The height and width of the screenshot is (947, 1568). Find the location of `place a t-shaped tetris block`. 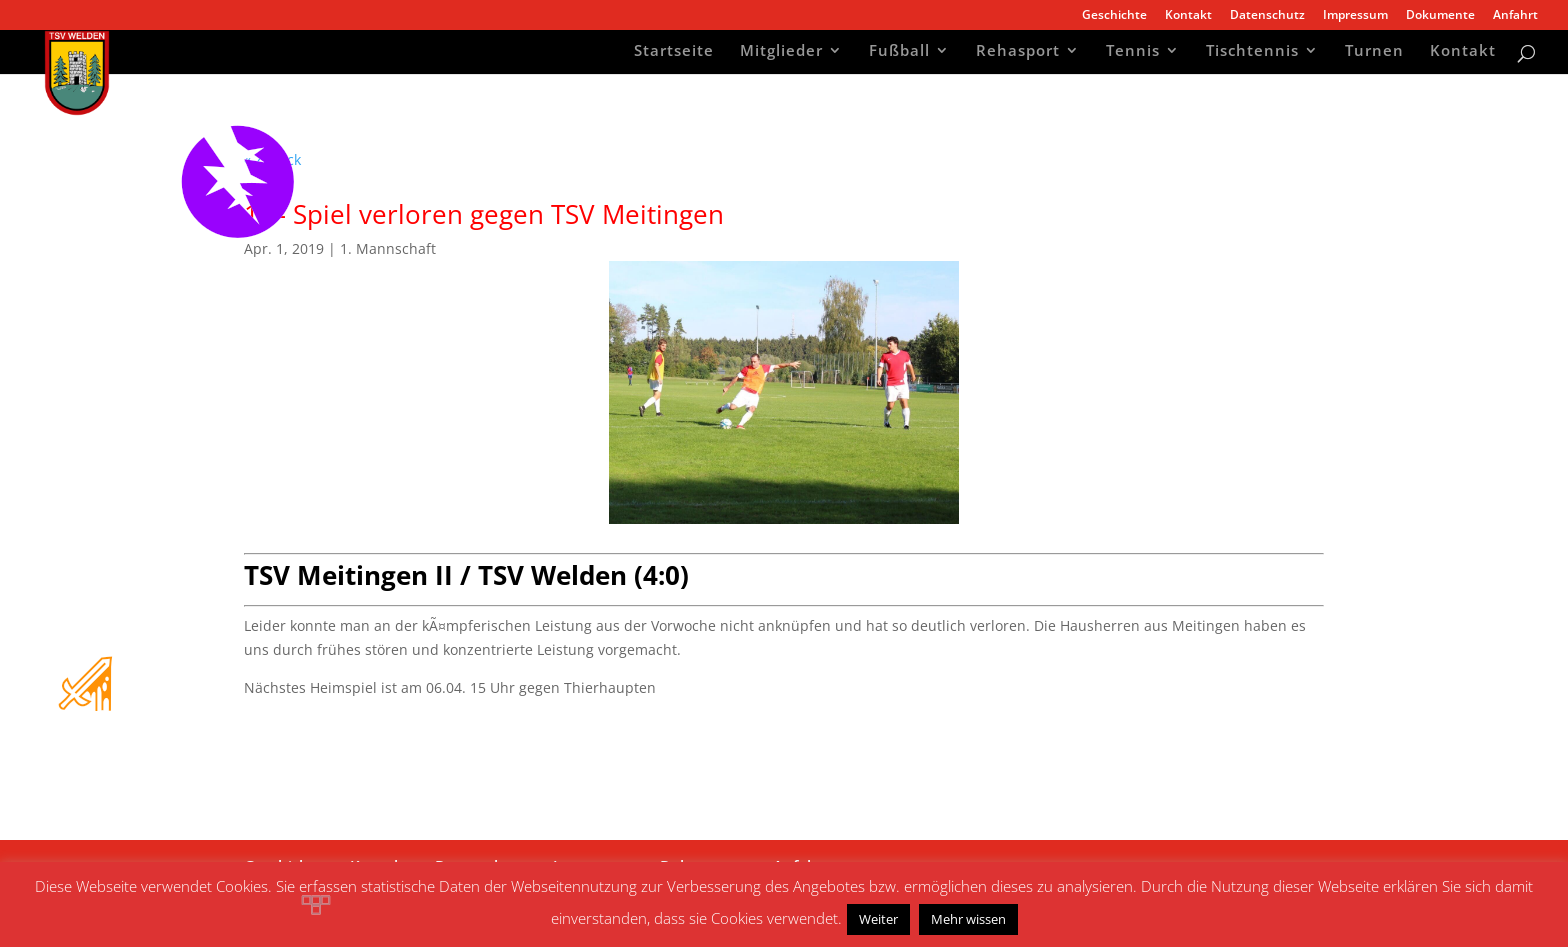

place a t-shaped tetris block is located at coordinates (316, 905).